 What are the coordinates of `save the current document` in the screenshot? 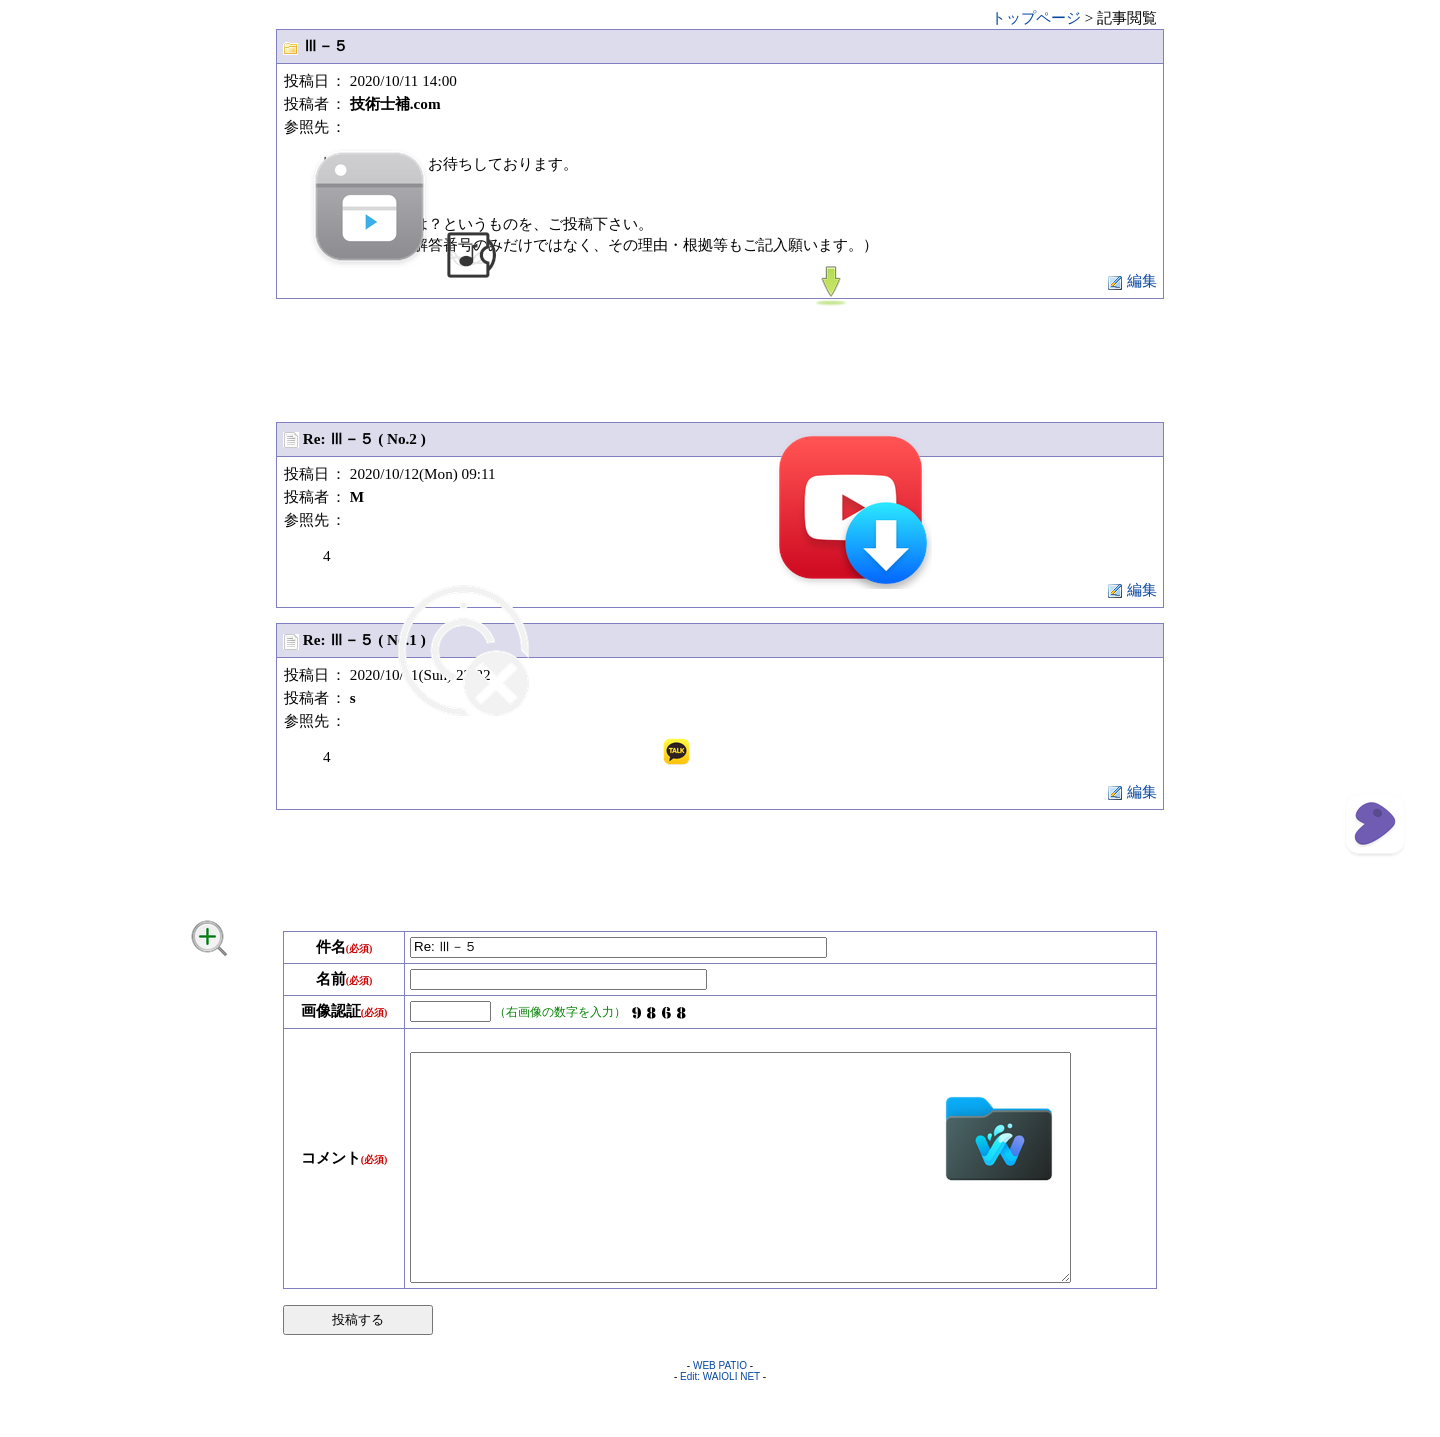 It's located at (831, 282).